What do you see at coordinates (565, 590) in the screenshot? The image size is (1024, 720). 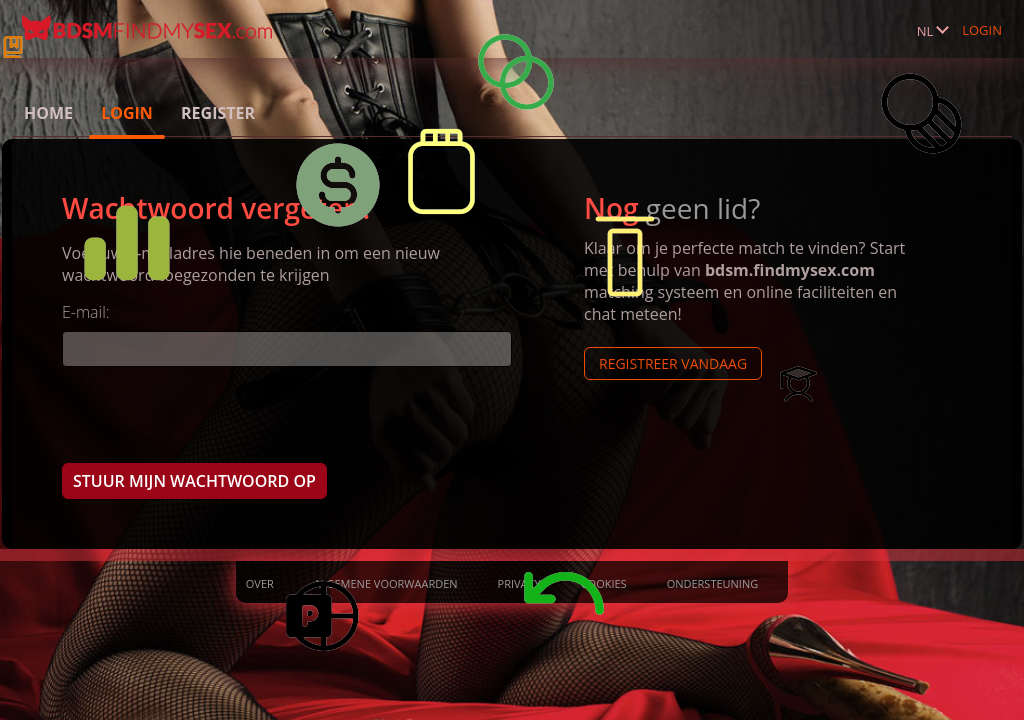 I see `undo last action` at bounding box center [565, 590].